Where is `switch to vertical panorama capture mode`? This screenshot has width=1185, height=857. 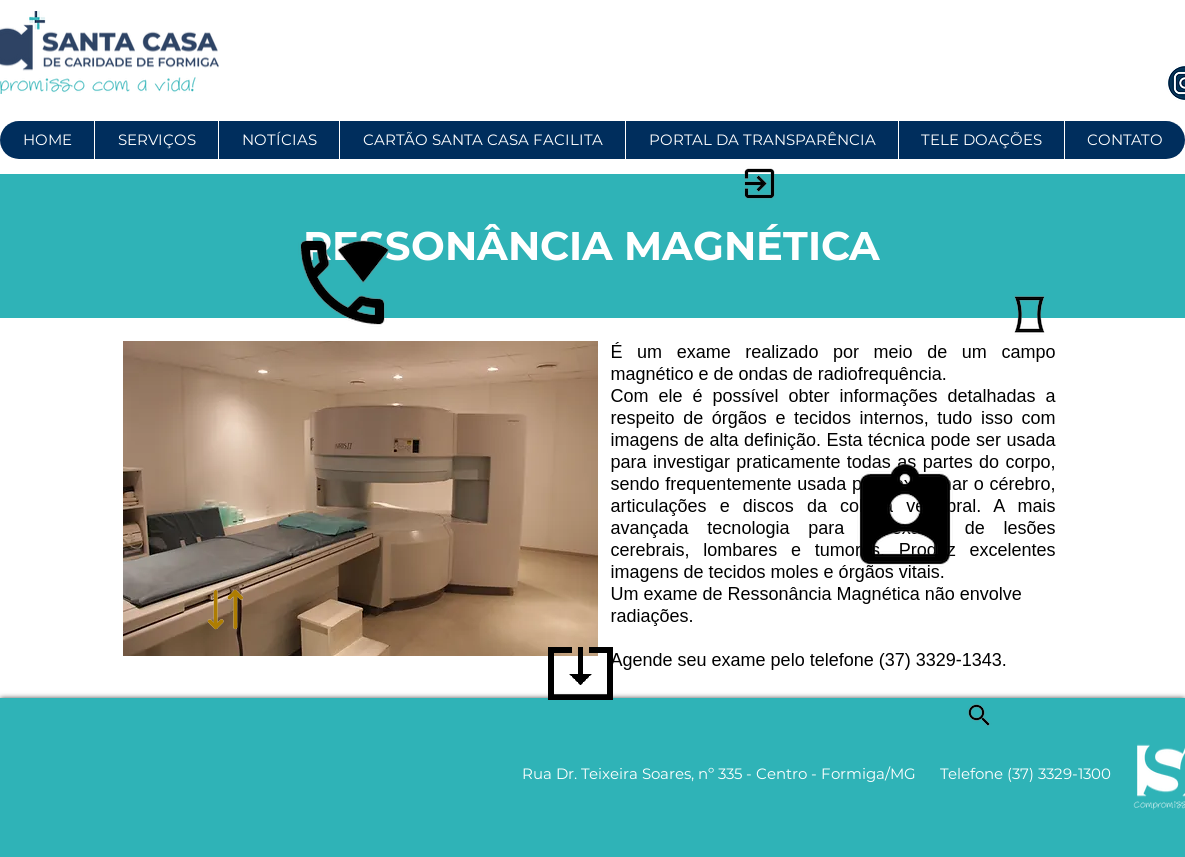 switch to vertical panorama capture mode is located at coordinates (1029, 314).